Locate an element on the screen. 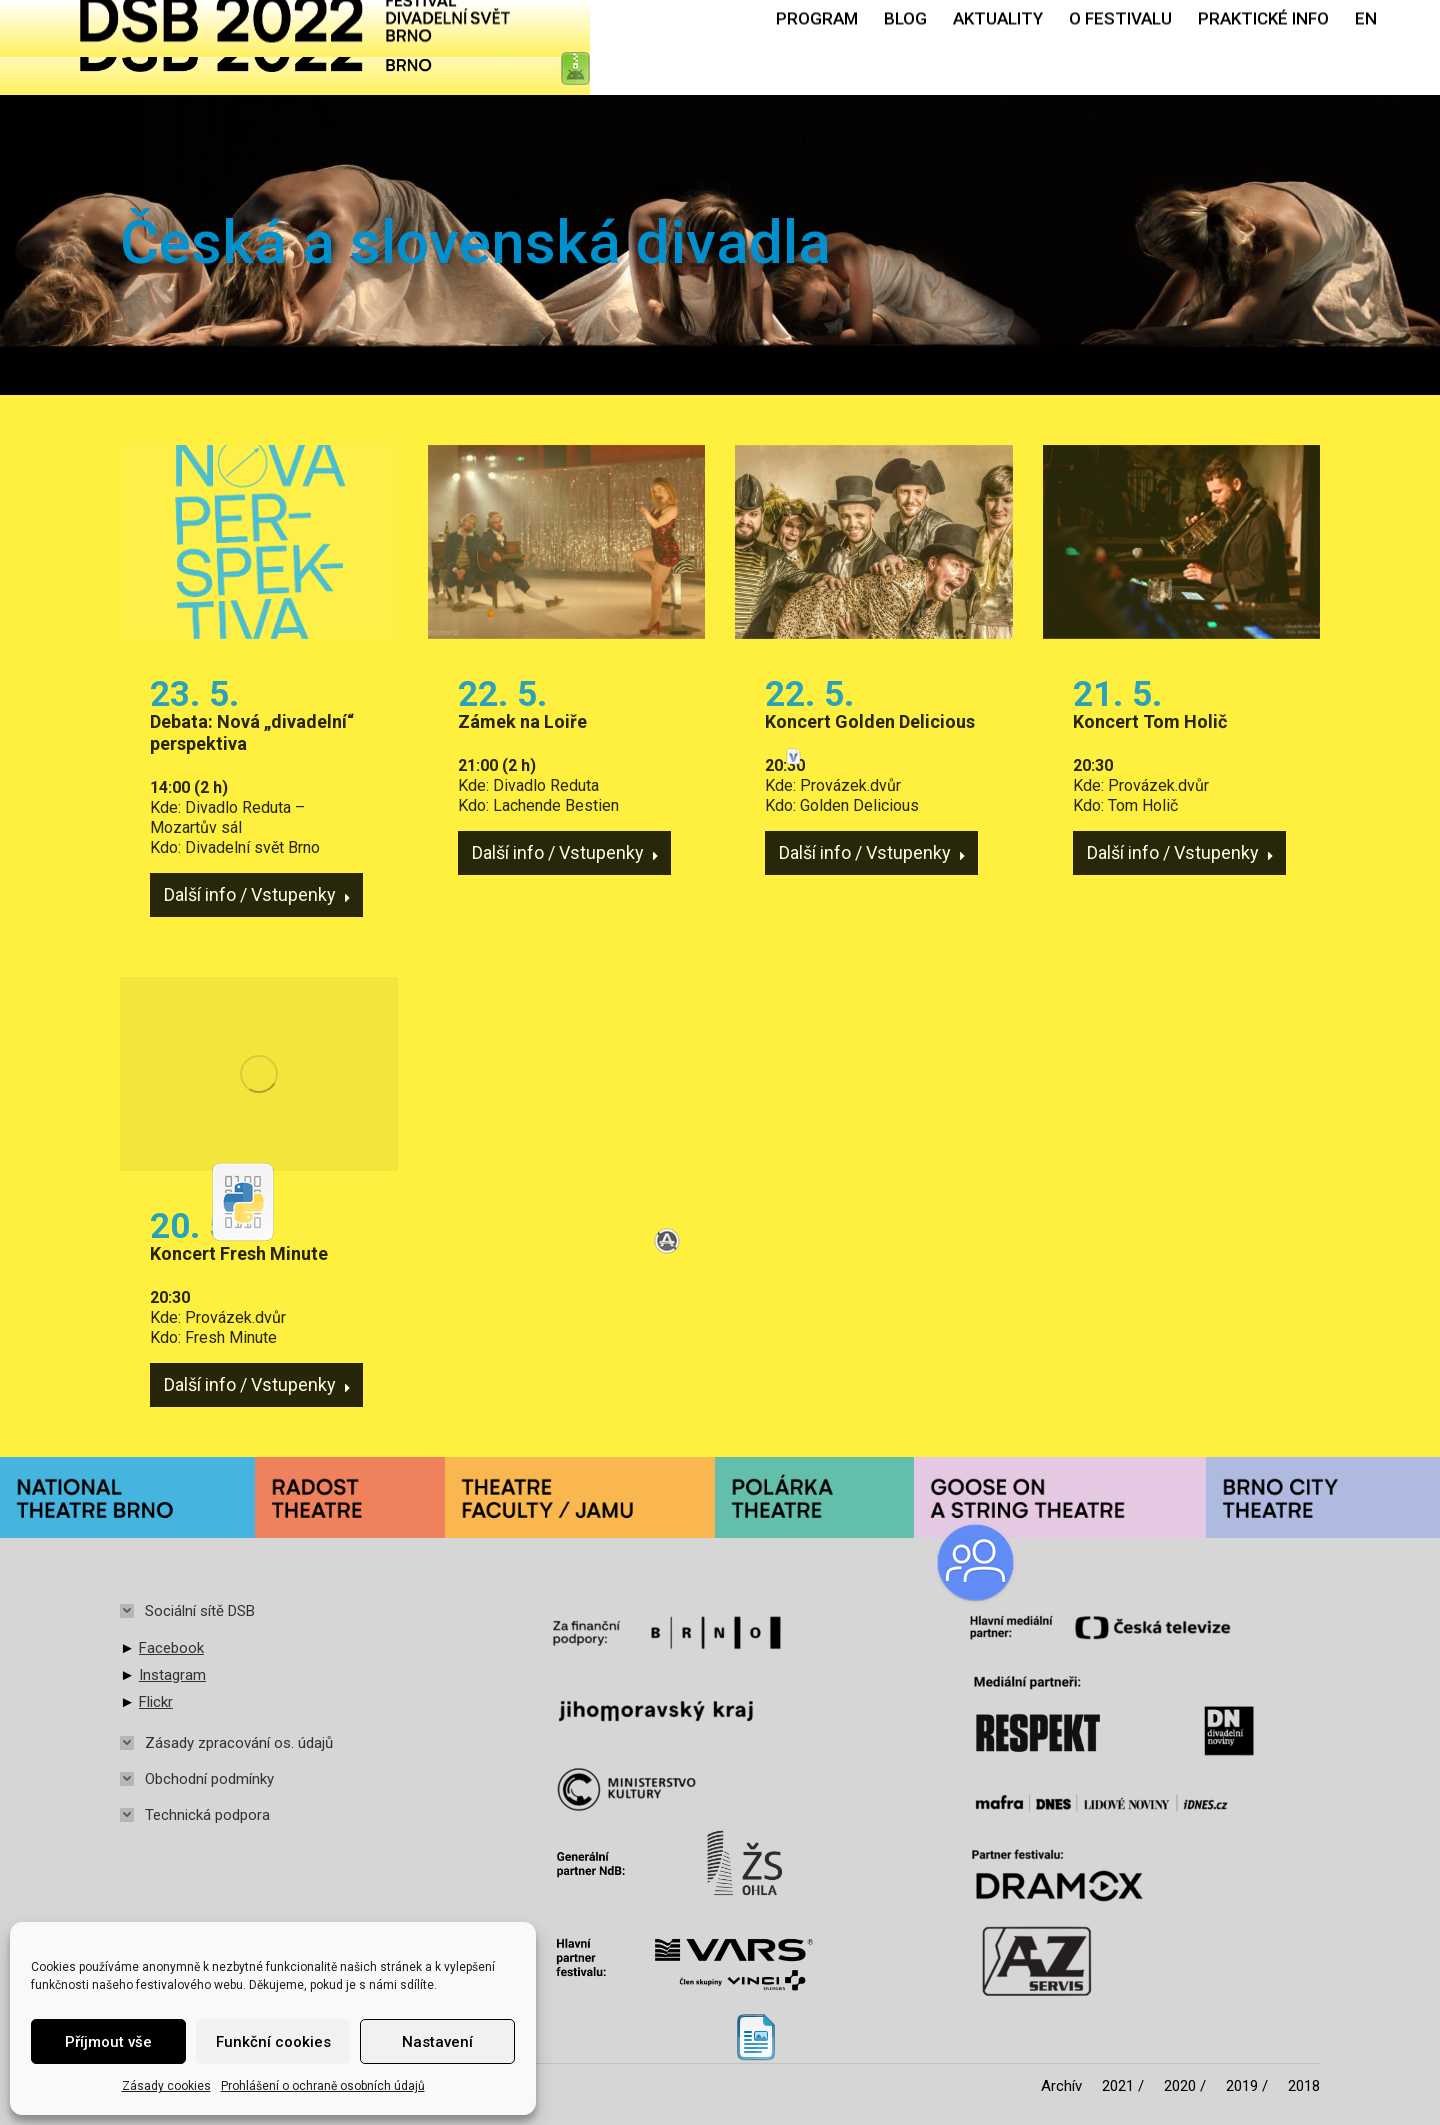  open a libreoffice writer document is located at coordinates (756, 2037).